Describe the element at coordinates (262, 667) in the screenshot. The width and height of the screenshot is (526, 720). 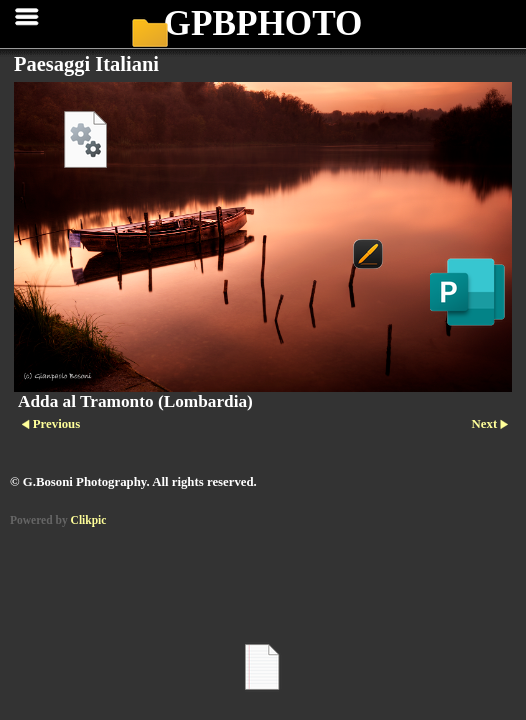
I see `open a text document` at that location.